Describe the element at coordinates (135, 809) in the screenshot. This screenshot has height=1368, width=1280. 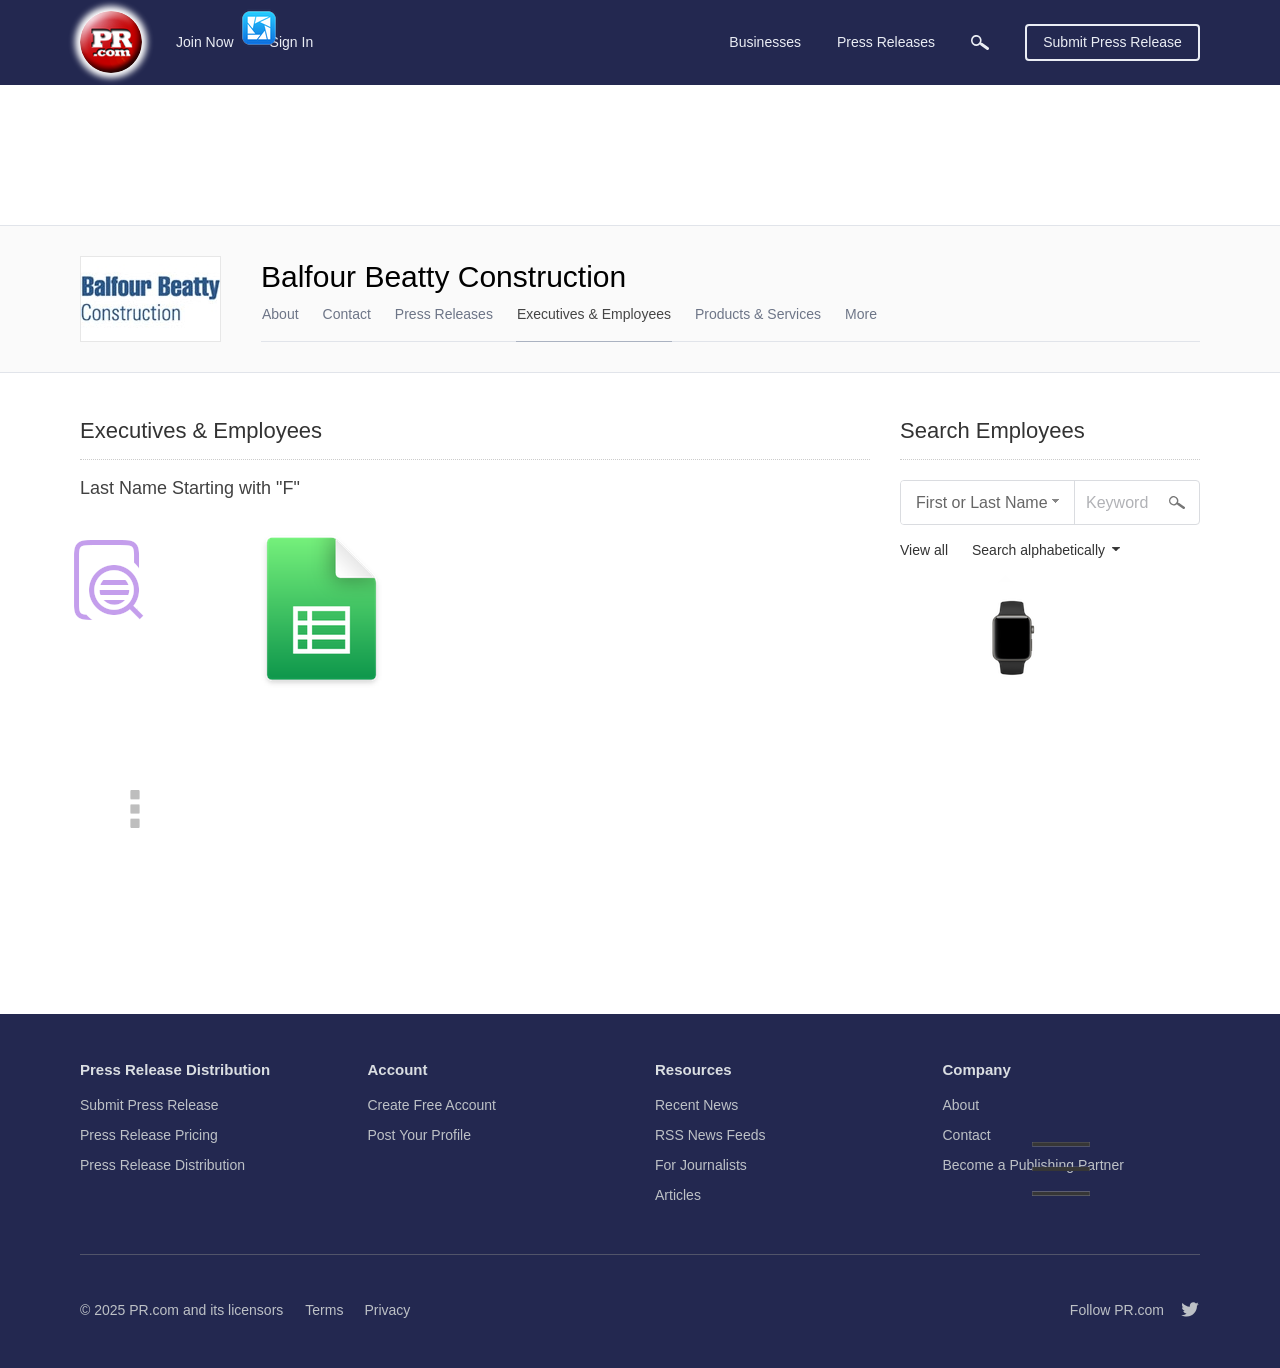
I see `view more options` at that location.